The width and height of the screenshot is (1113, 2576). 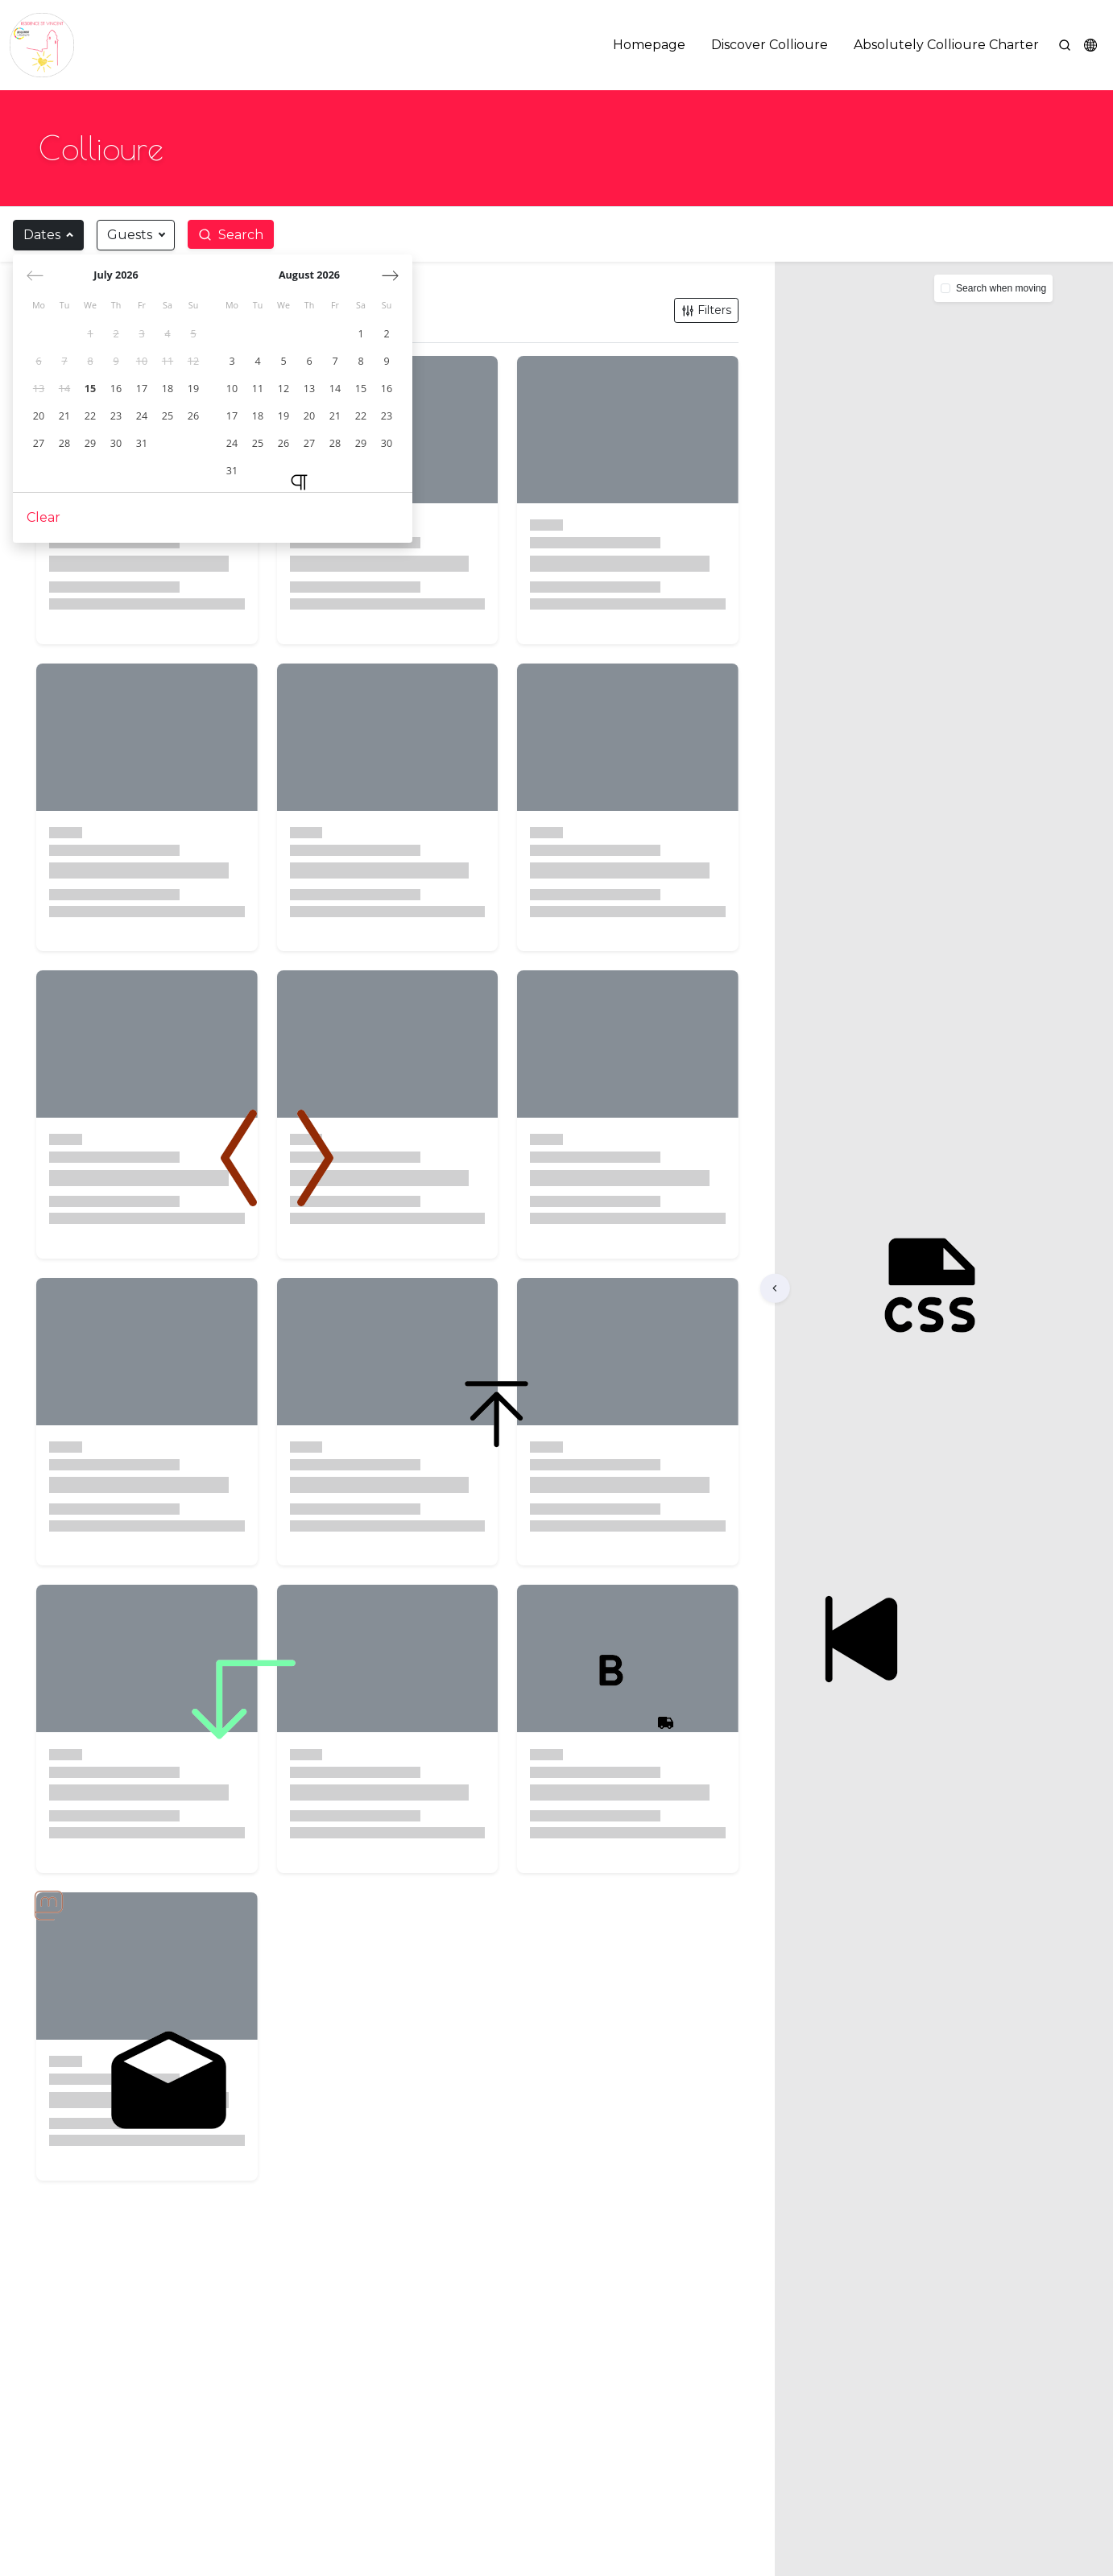 What do you see at coordinates (610, 1673) in the screenshot?
I see `apply bold formatting to selected text` at bounding box center [610, 1673].